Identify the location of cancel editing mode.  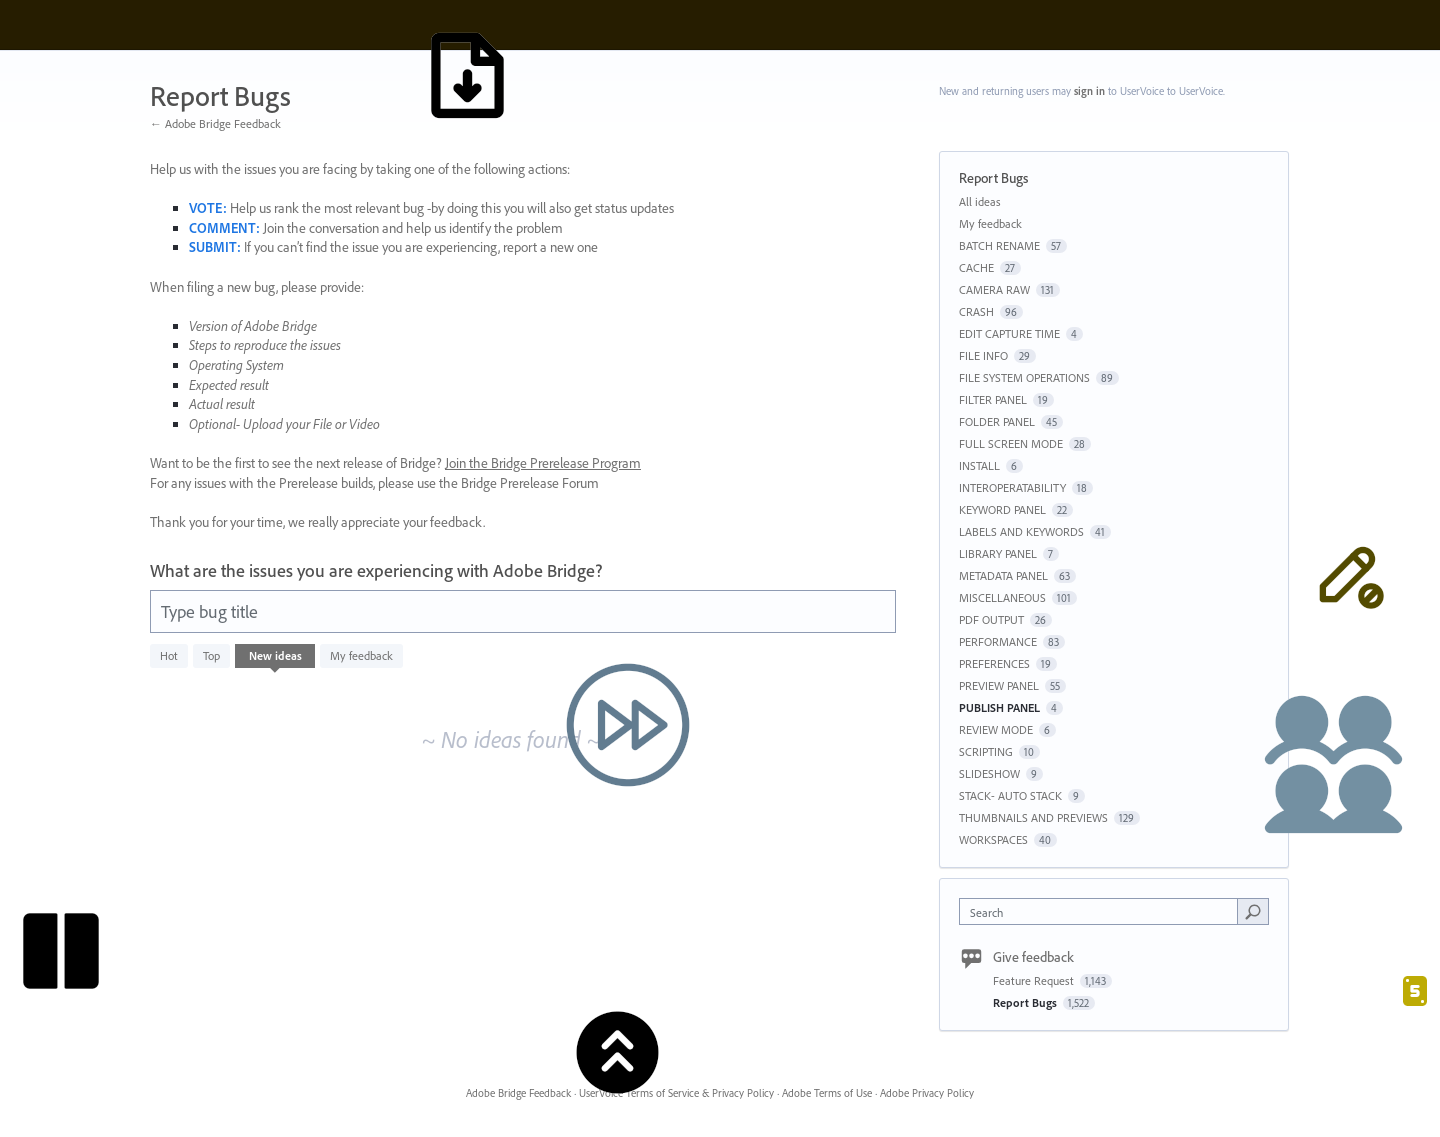
(1348, 573).